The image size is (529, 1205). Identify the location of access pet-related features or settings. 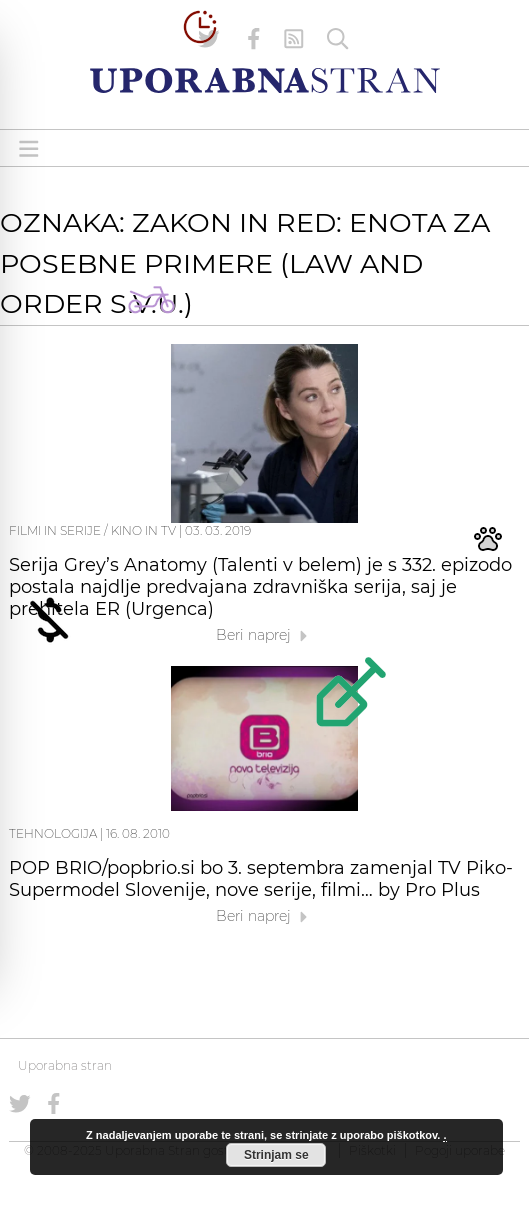
(488, 539).